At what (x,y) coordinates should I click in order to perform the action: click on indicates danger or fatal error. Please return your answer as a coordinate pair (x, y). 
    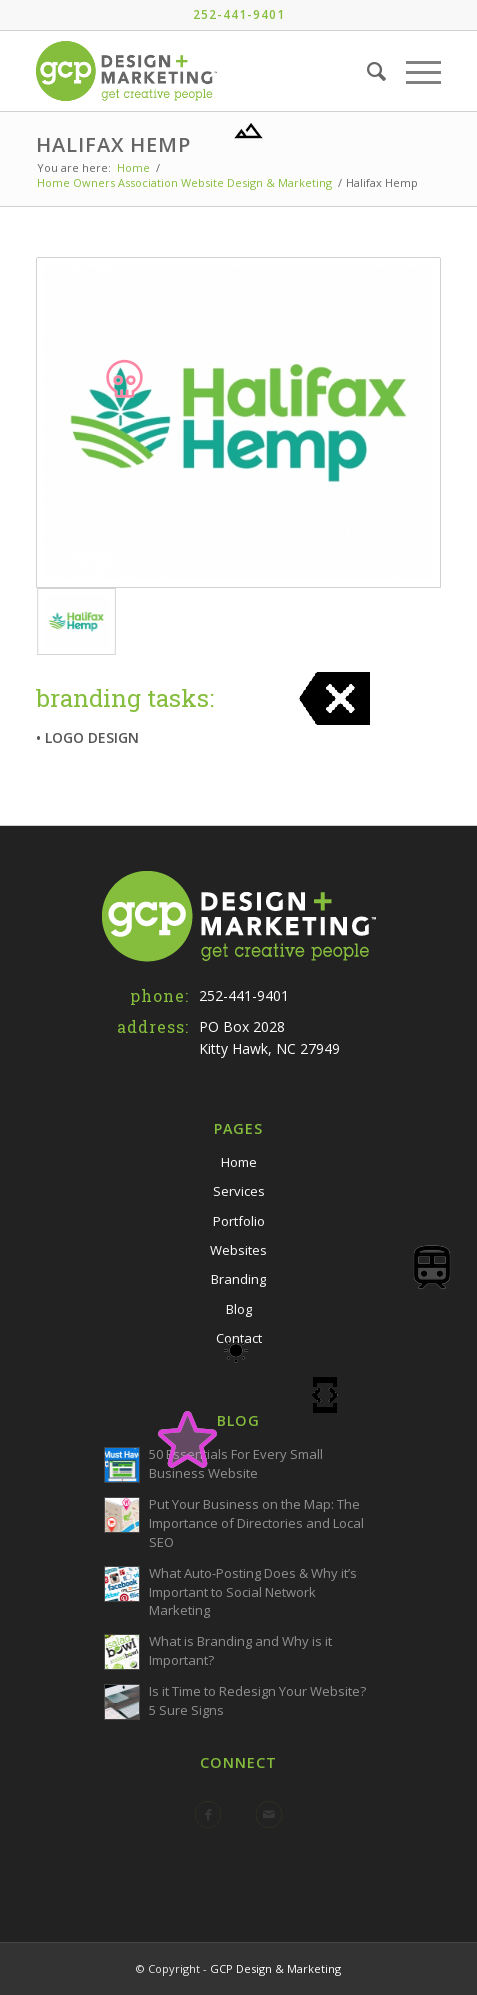
    Looking at the image, I should click on (124, 379).